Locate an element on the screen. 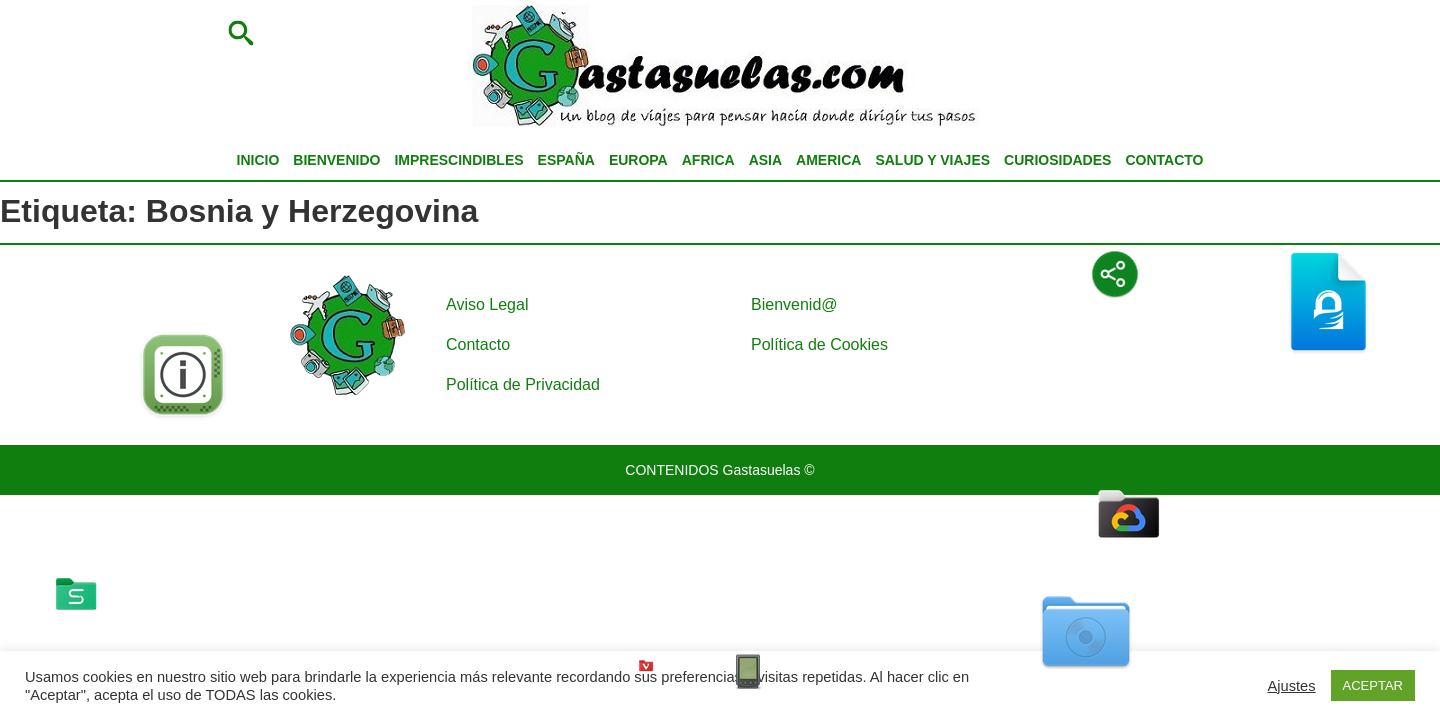  access PDA or handheld device settings is located at coordinates (748, 672).